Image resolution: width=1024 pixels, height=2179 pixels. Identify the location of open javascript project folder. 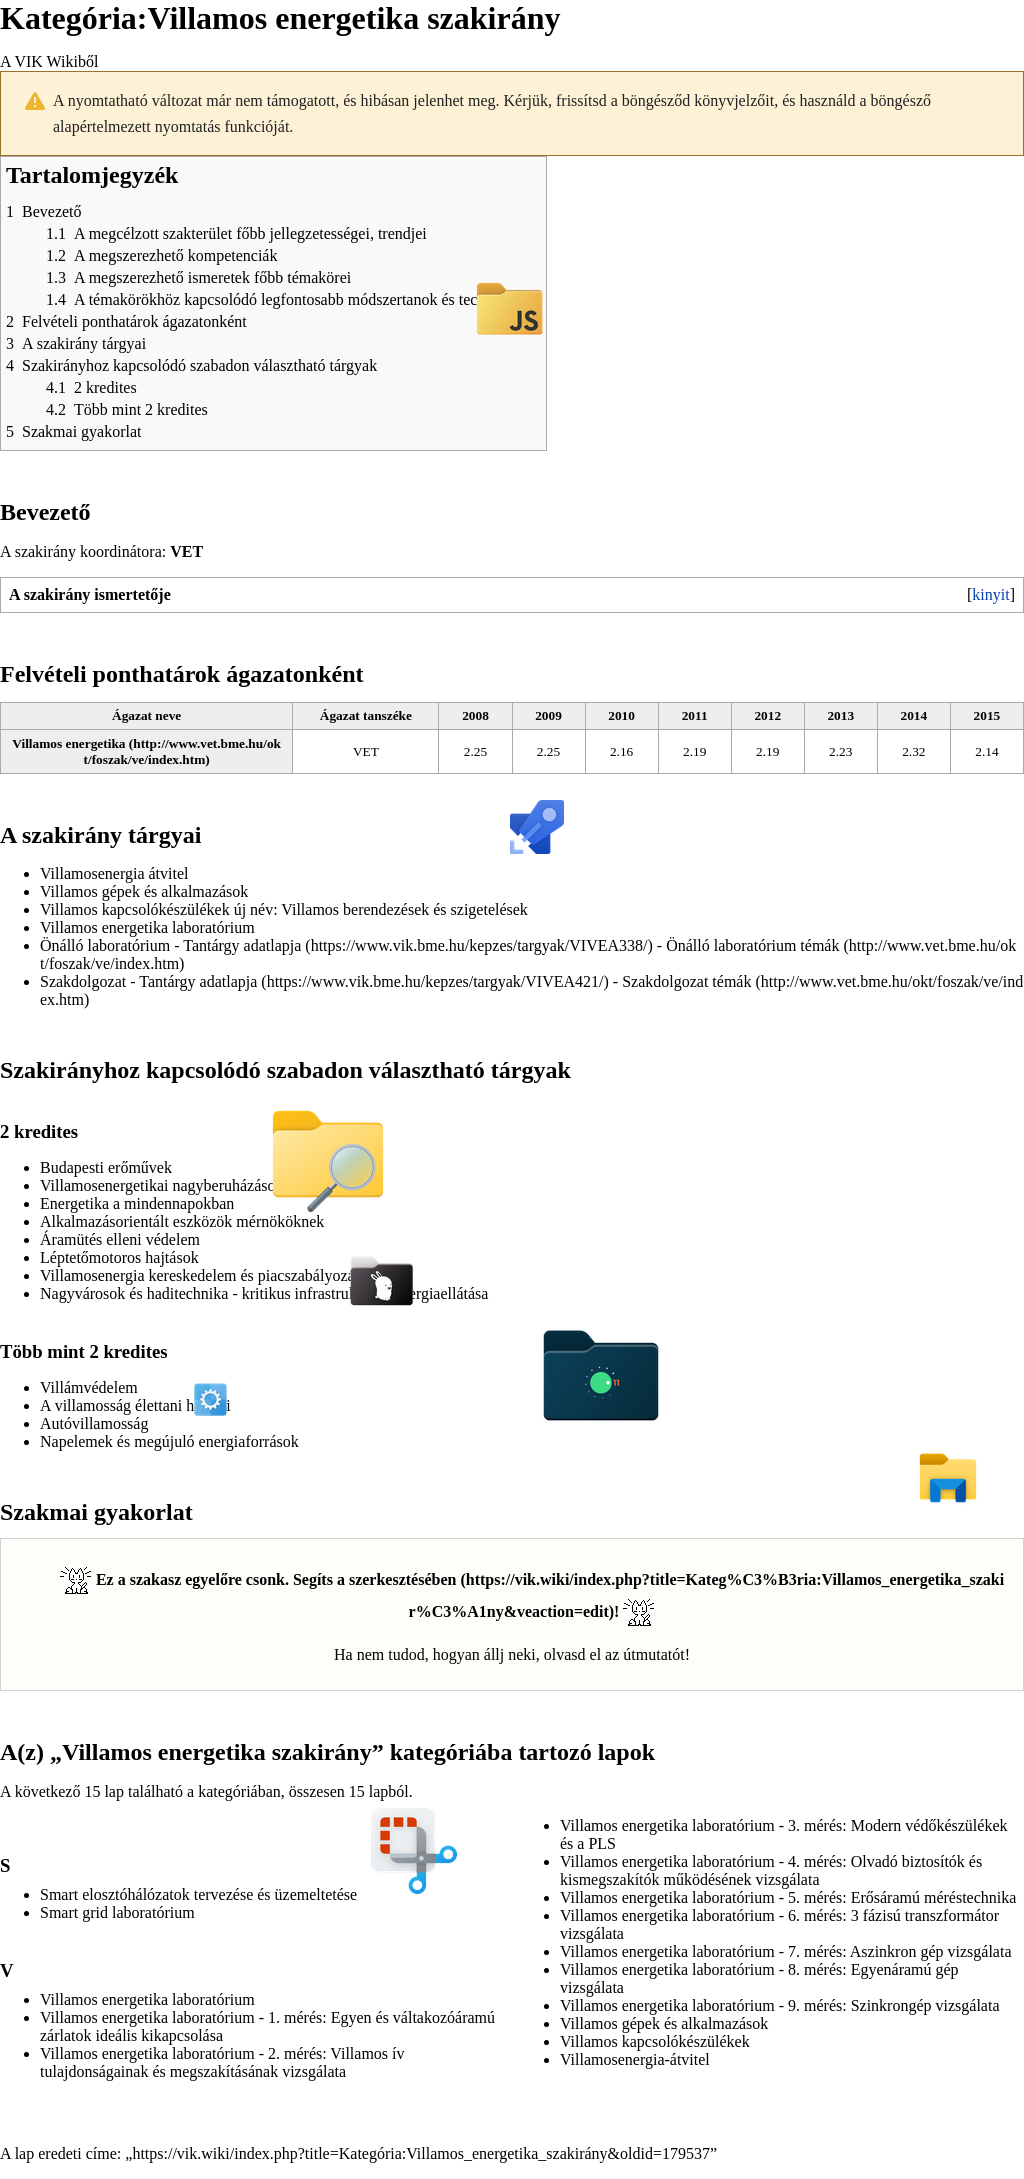
(509, 310).